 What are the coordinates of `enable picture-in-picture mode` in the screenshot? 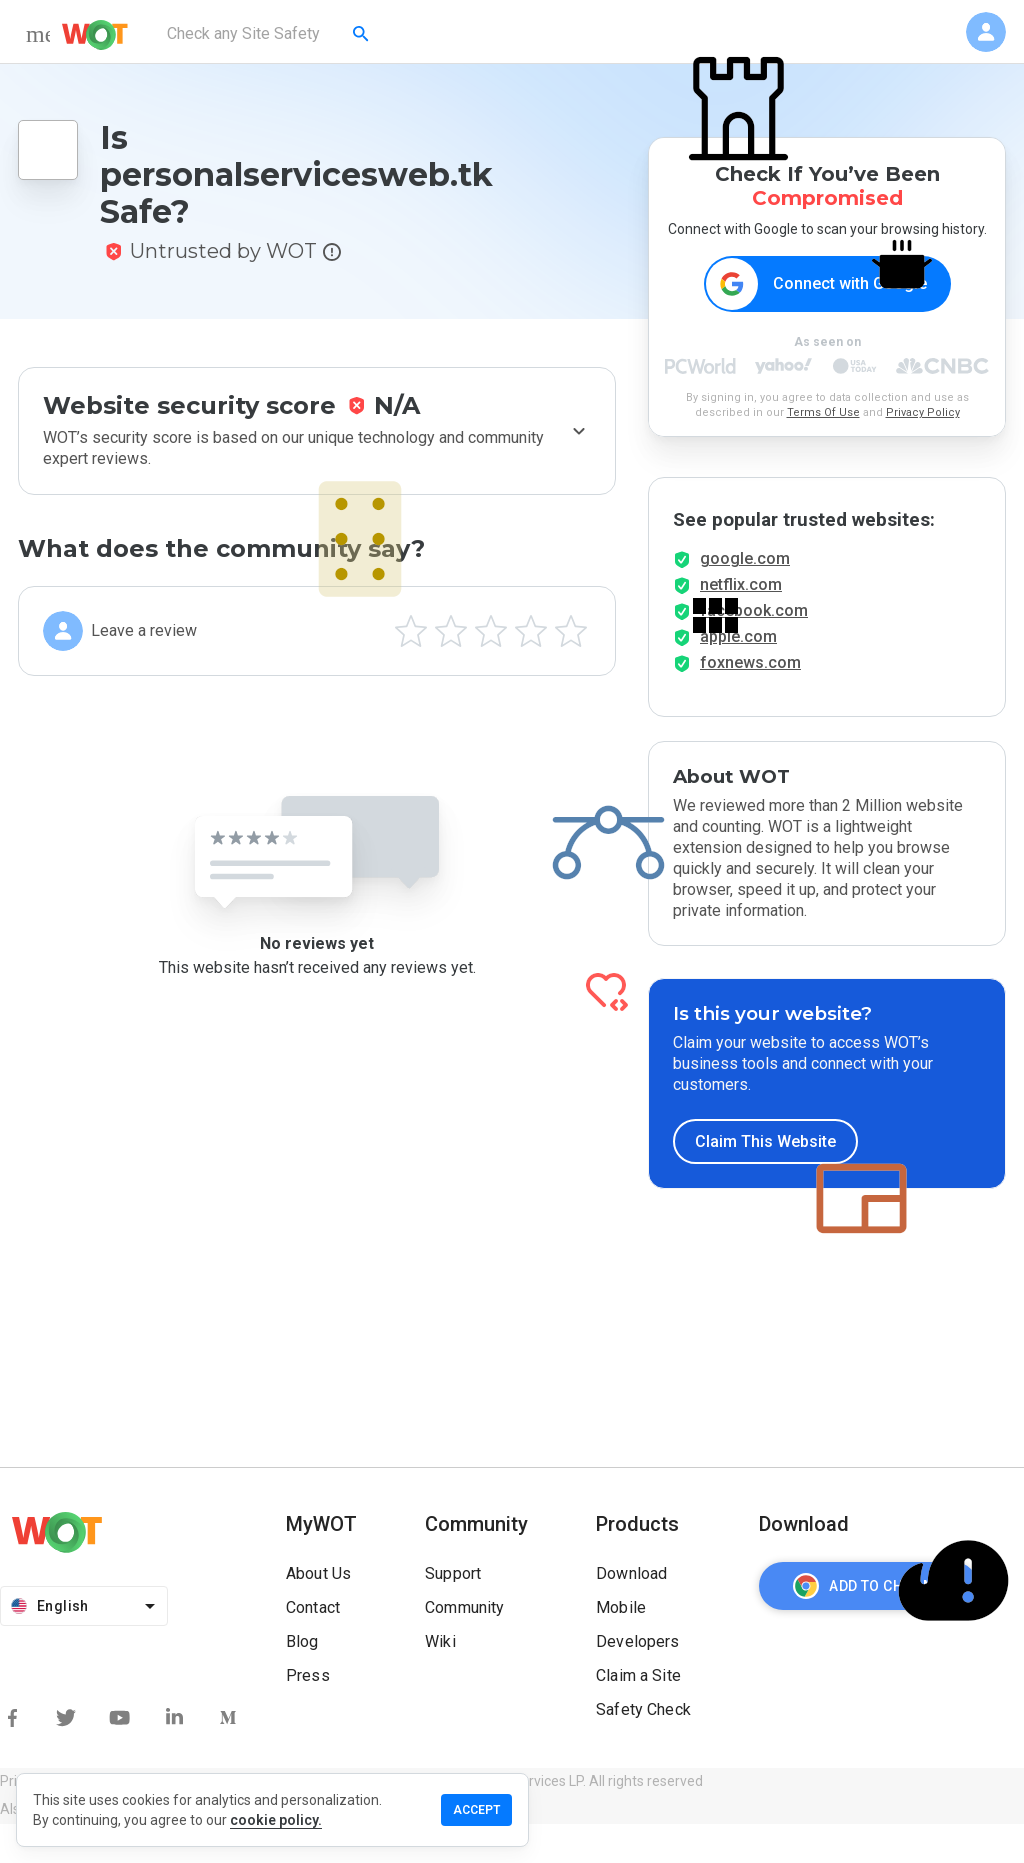 It's located at (861, 1198).